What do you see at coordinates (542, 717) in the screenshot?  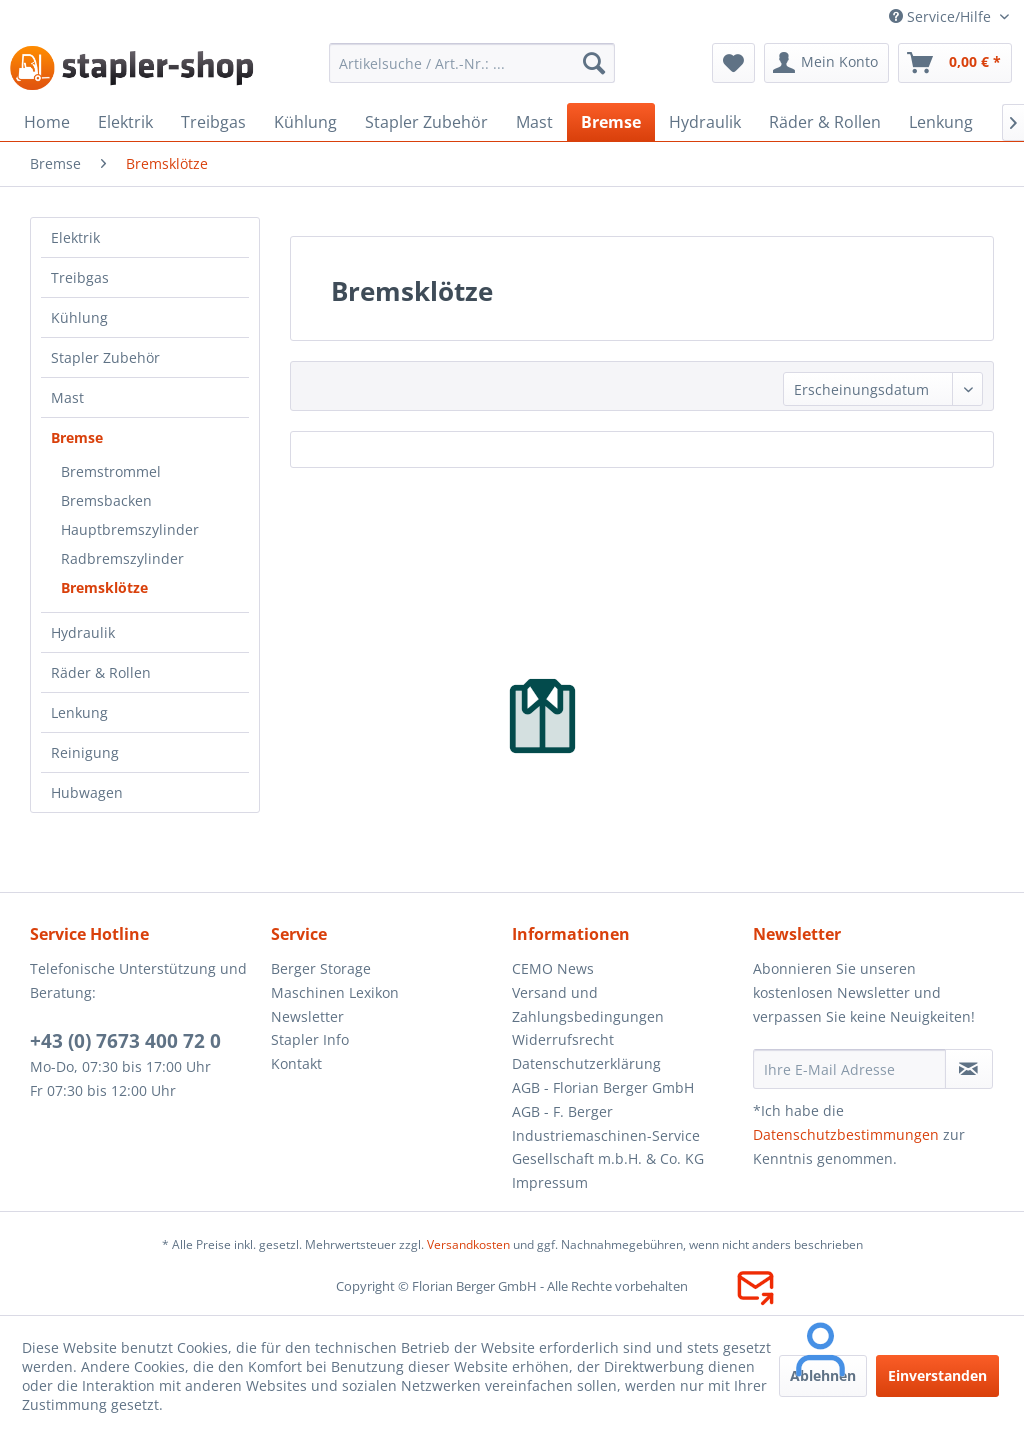 I see `view clothing or apparel items` at bounding box center [542, 717].